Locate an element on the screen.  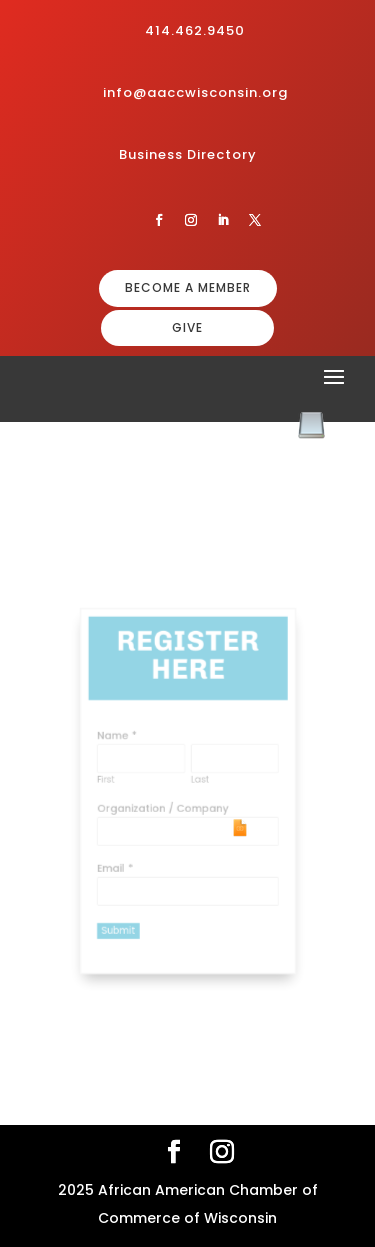
a sketchbook or graphics file is located at coordinates (240, 828).